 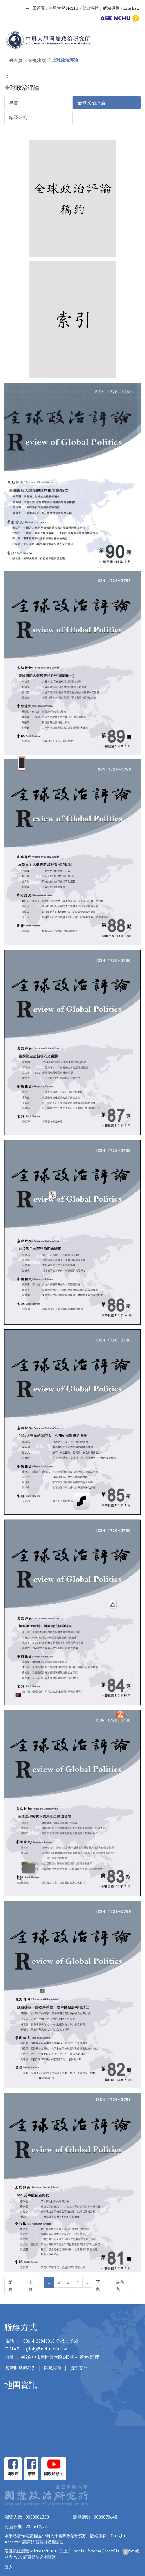 What do you see at coordinates (42, 1991) in the screenshot?
I see `open your dropbox synced folder` at bounding box center [42, 1991].